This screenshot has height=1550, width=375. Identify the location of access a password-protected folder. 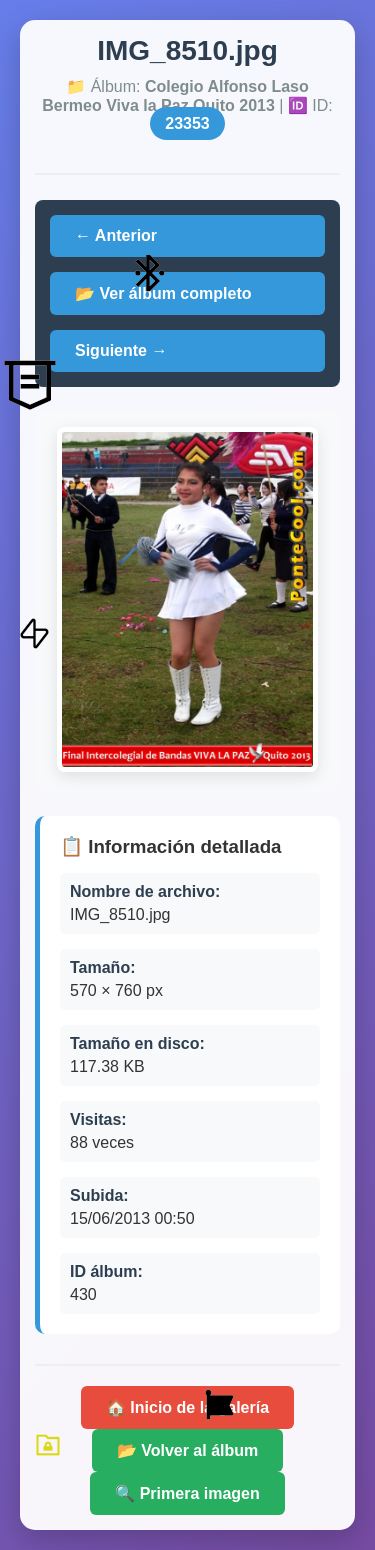
(48, 1445).